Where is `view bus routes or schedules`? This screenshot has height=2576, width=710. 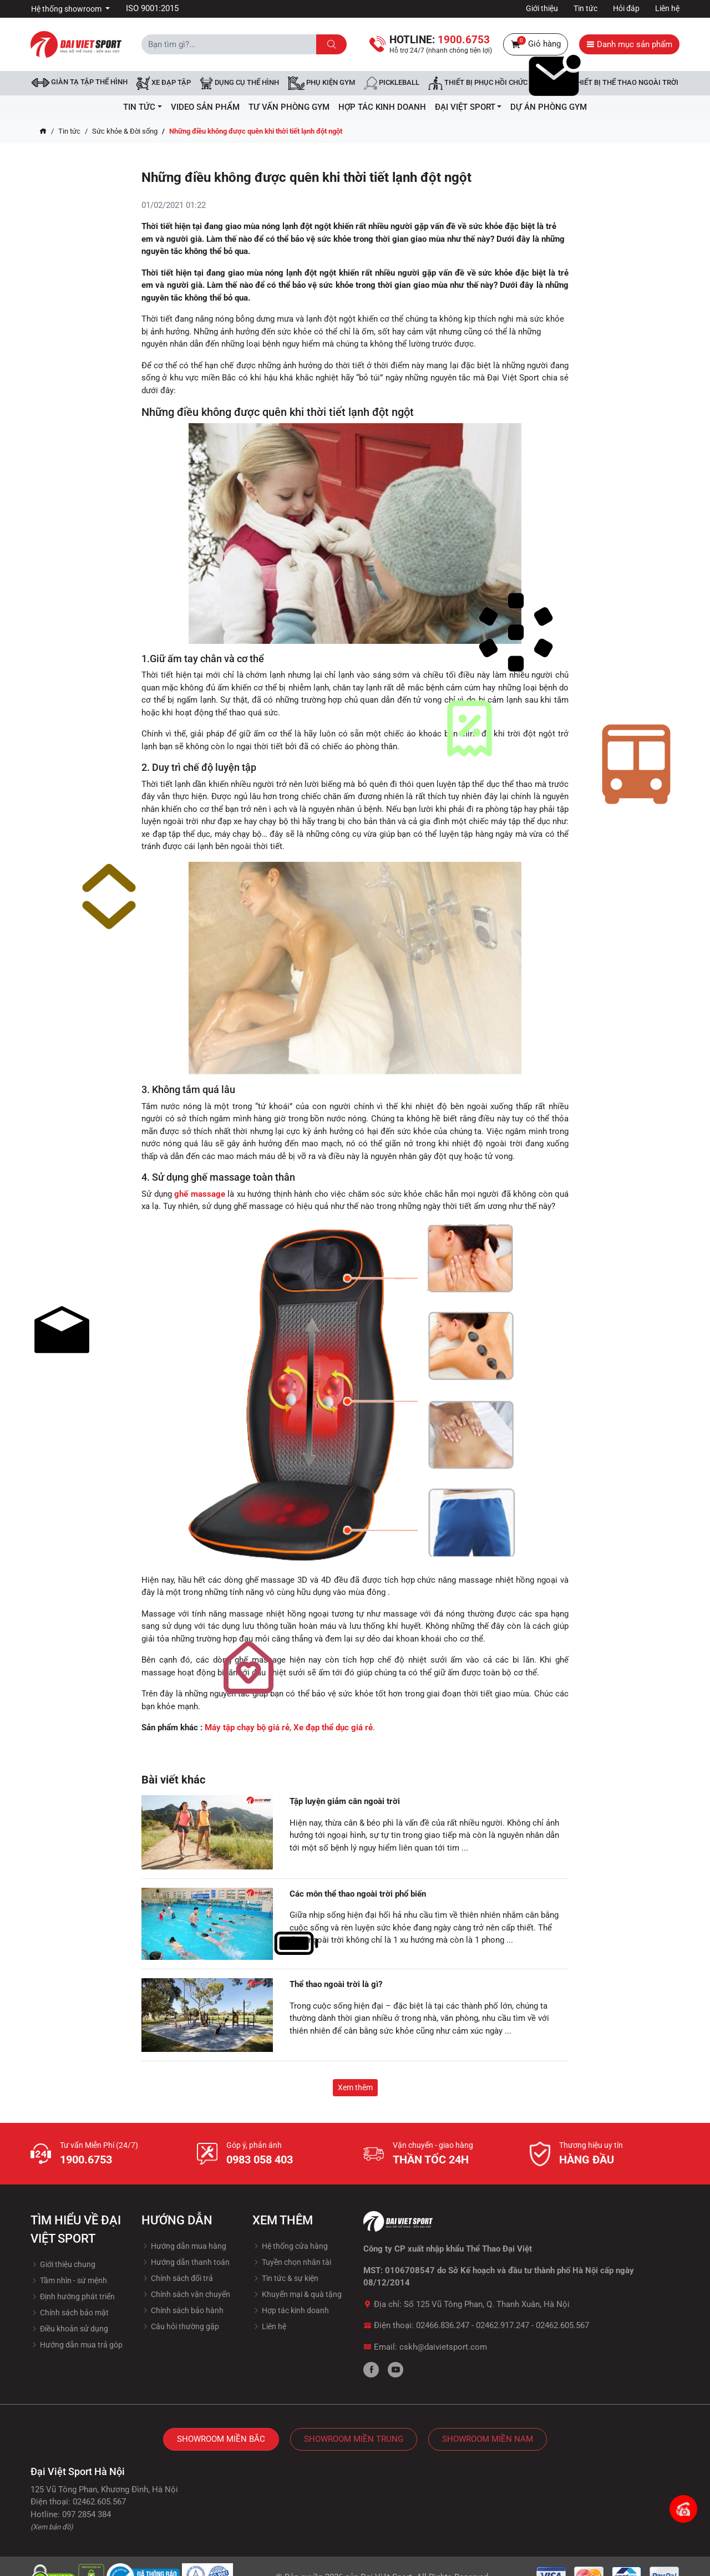
view bus routes or schedules is located at coordinates (636, 764).